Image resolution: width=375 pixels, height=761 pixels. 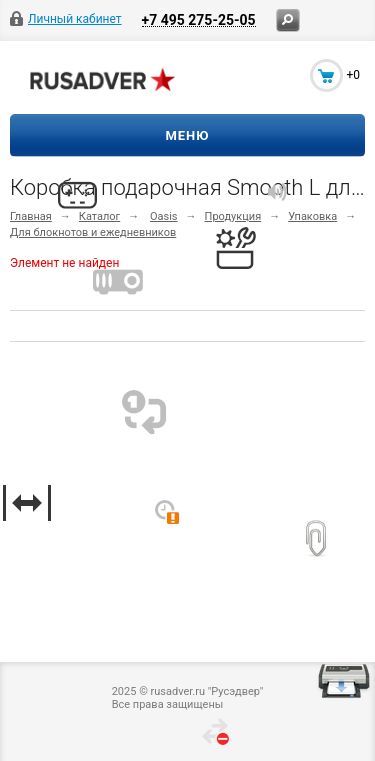 I want to click on indicates volume is set to high, so click(x=278, y=192).